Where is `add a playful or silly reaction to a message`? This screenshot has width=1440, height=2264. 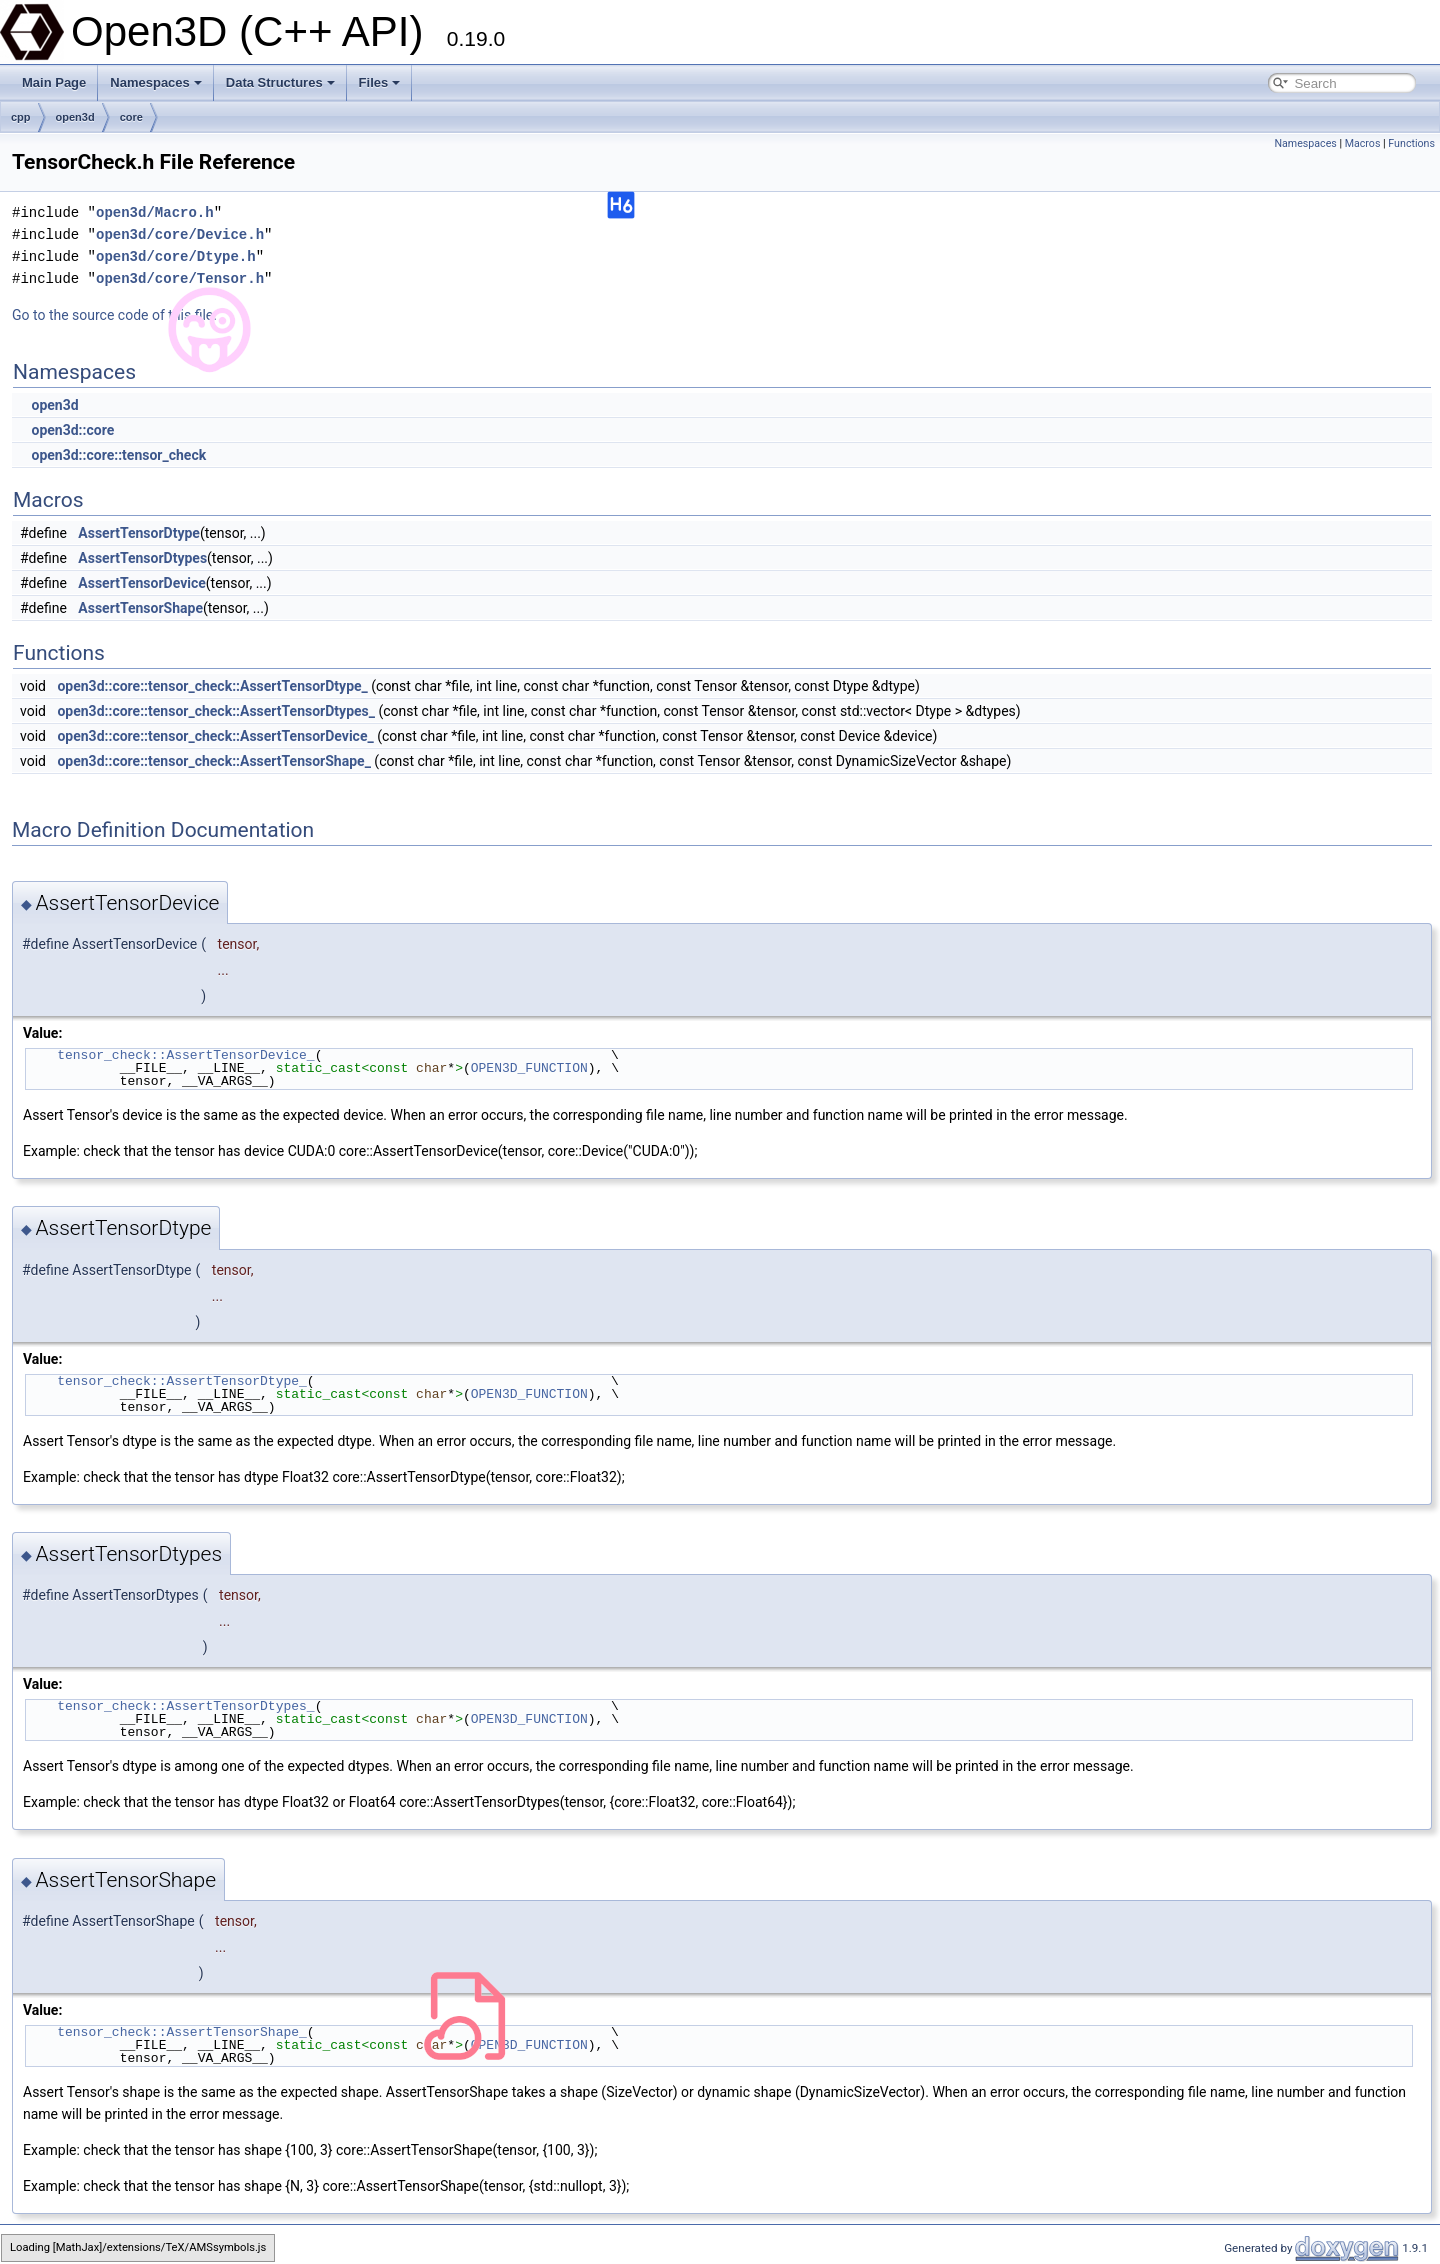 add a playful or silly reaction to a message is located at coordinates (209, 328).